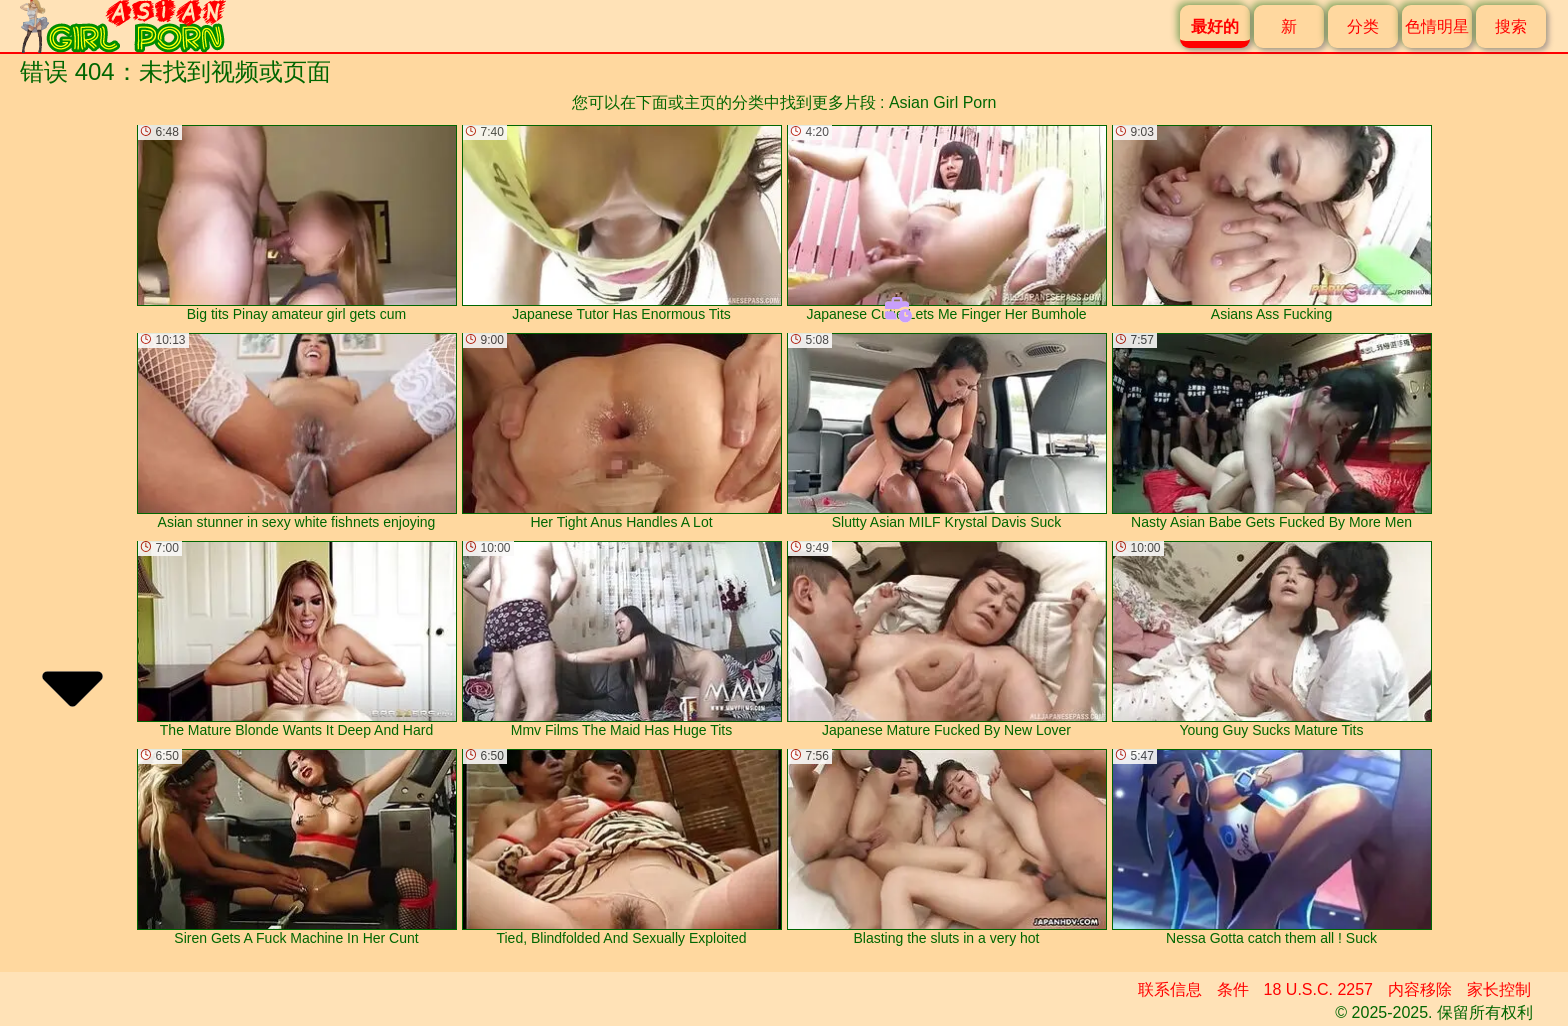  Describe the element at coordinates (897, 309) in the screenshot. I see `view business hours or schedule` at that location.